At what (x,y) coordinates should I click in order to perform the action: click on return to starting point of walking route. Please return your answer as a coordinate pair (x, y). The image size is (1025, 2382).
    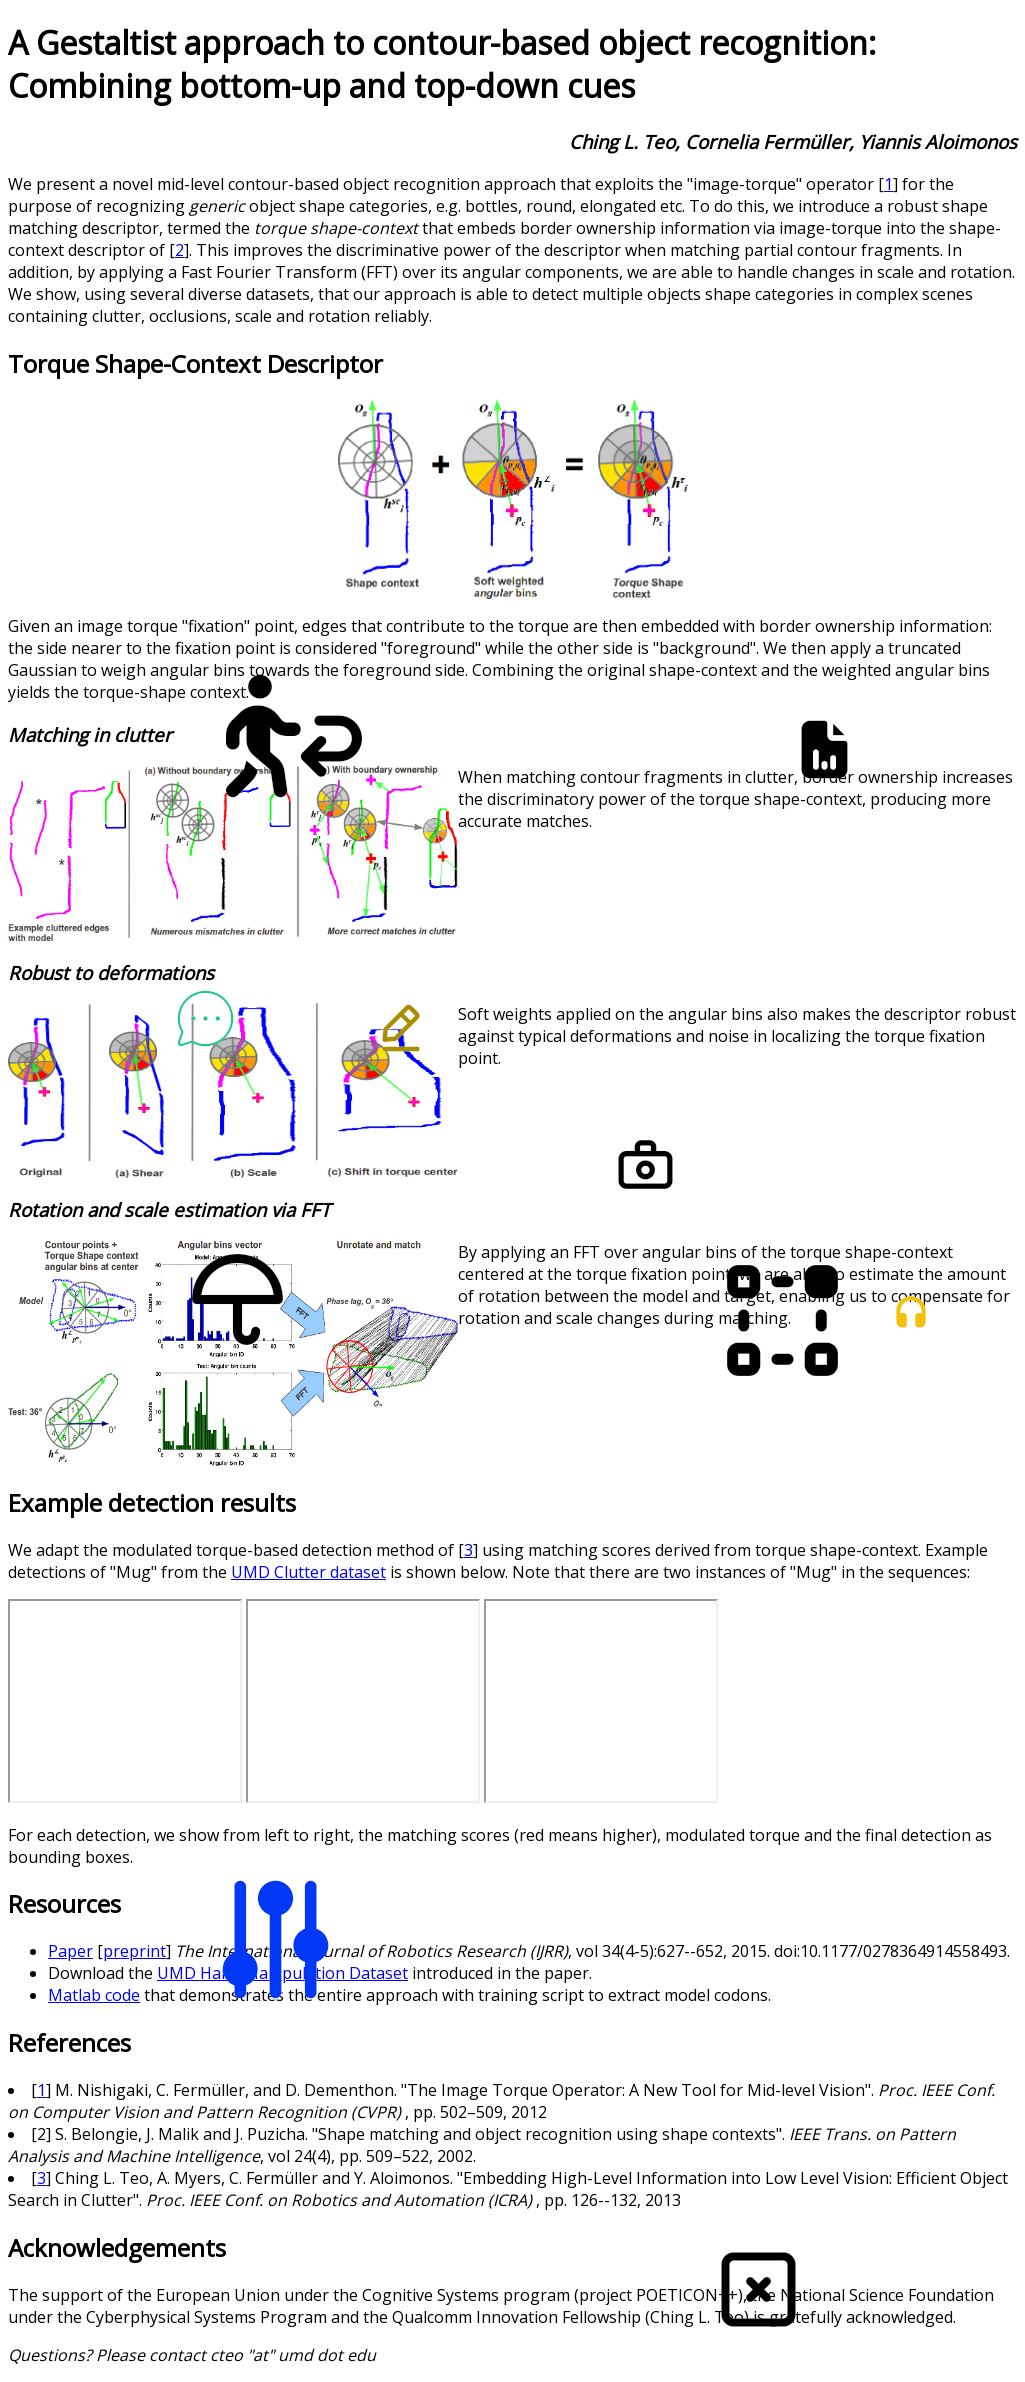
    Looking at the image, I should click on (294, 736).